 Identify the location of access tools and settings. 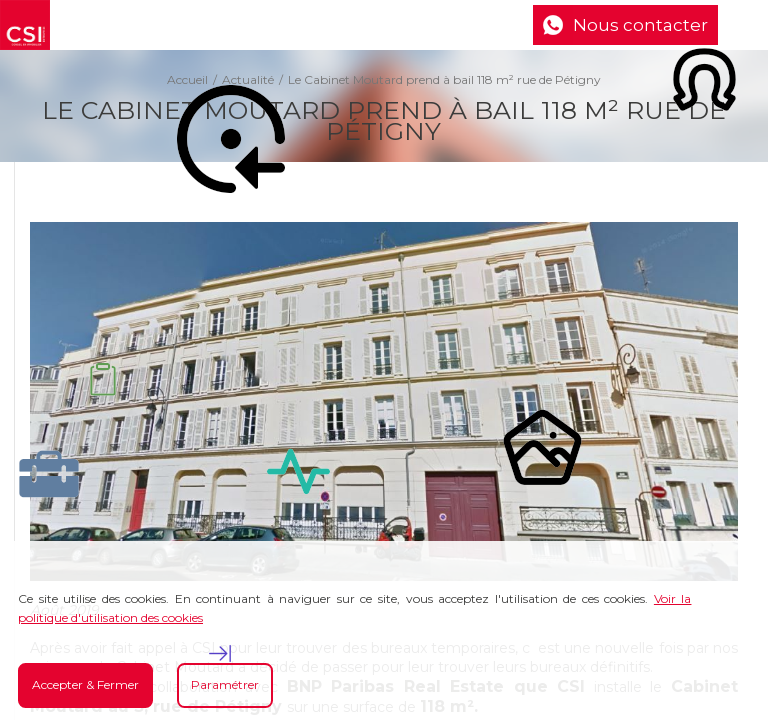
(49, 476).